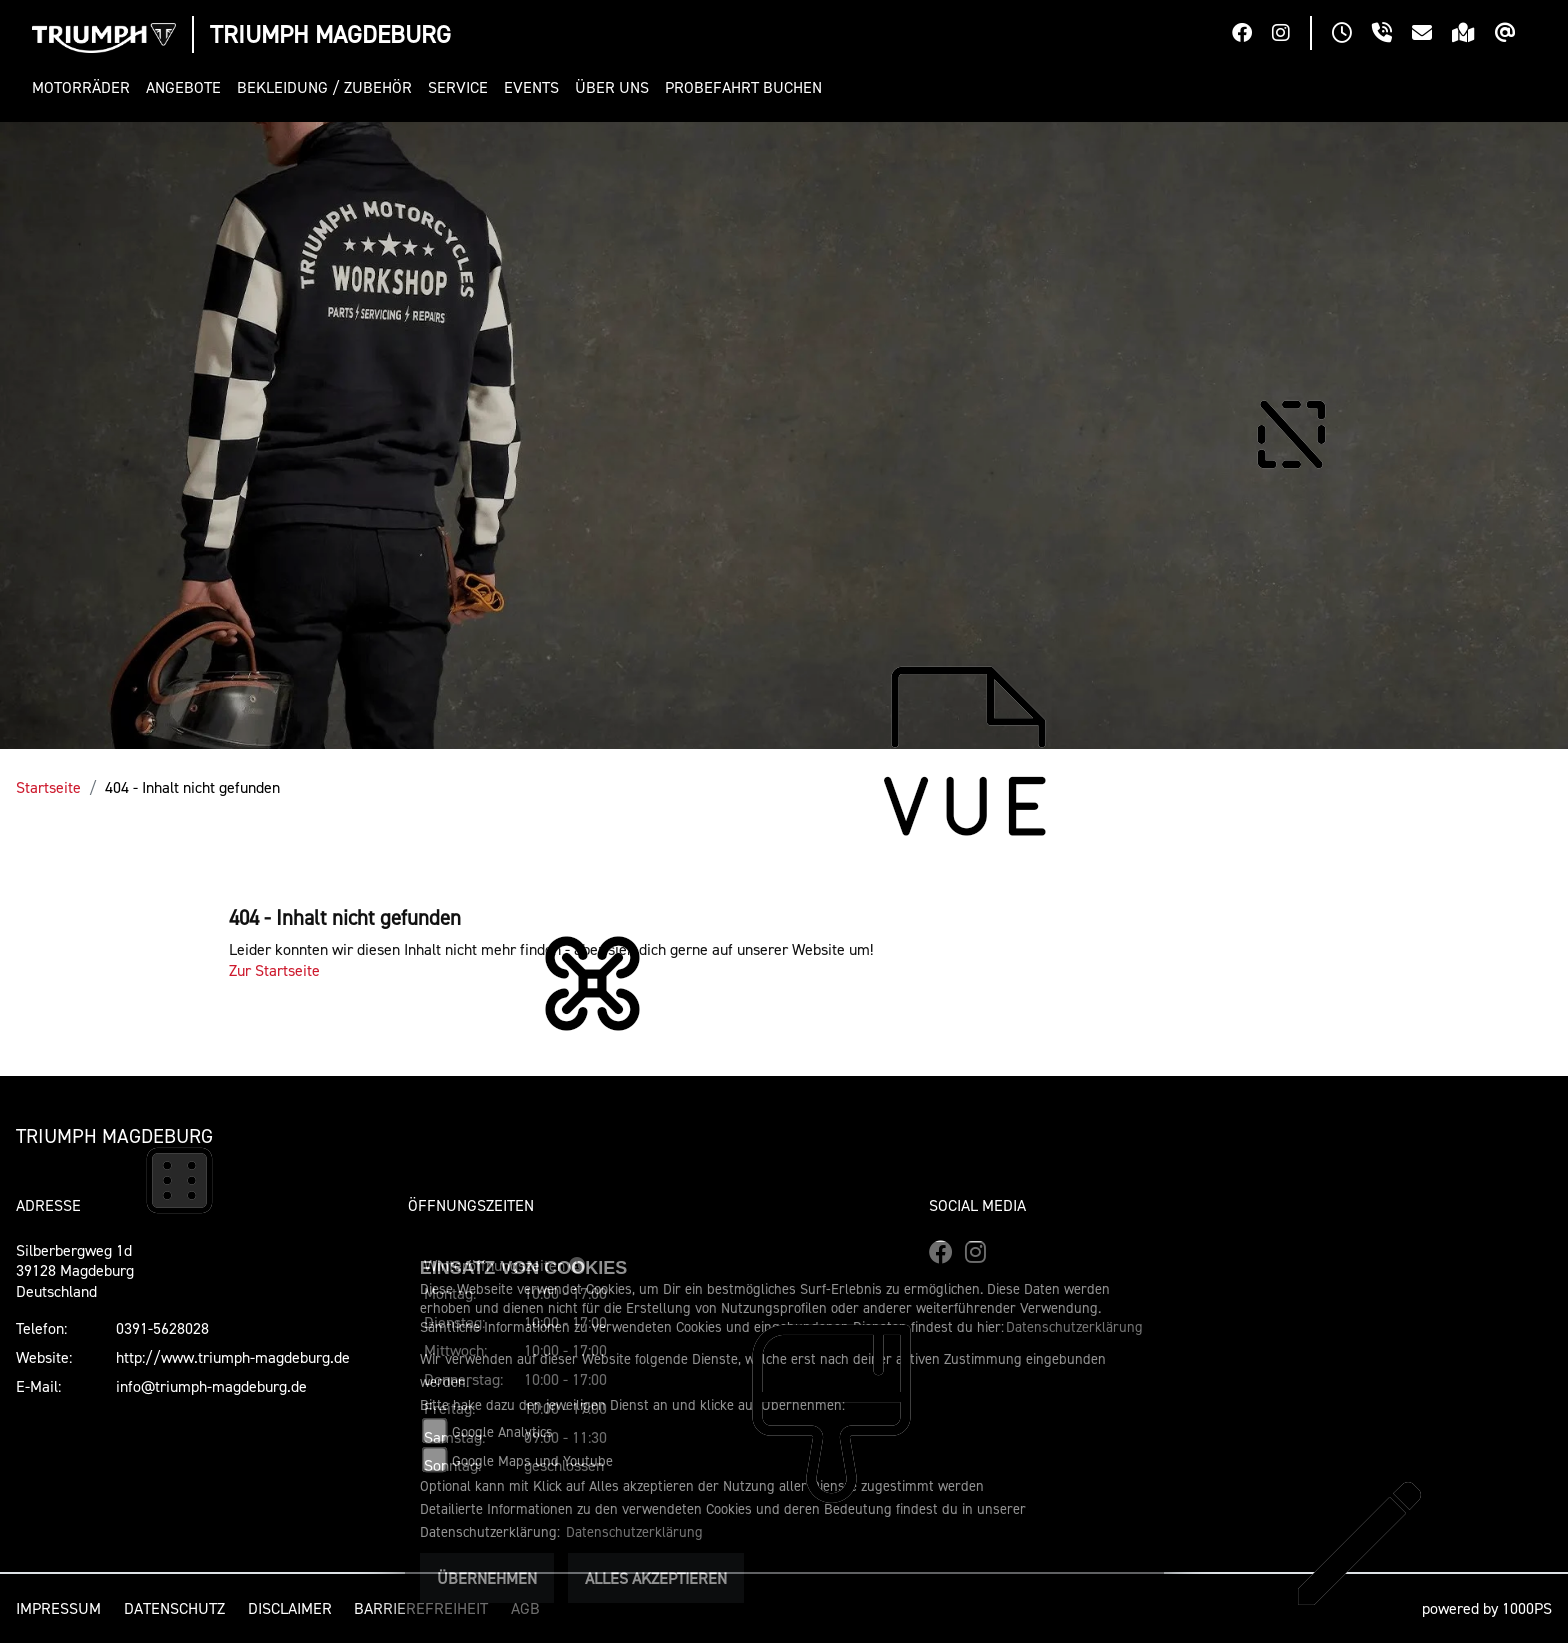  What do you see at coordinates (1291, 434) in the screenshot?
I see `disable selection mode` at bounding box center [1291, 434].